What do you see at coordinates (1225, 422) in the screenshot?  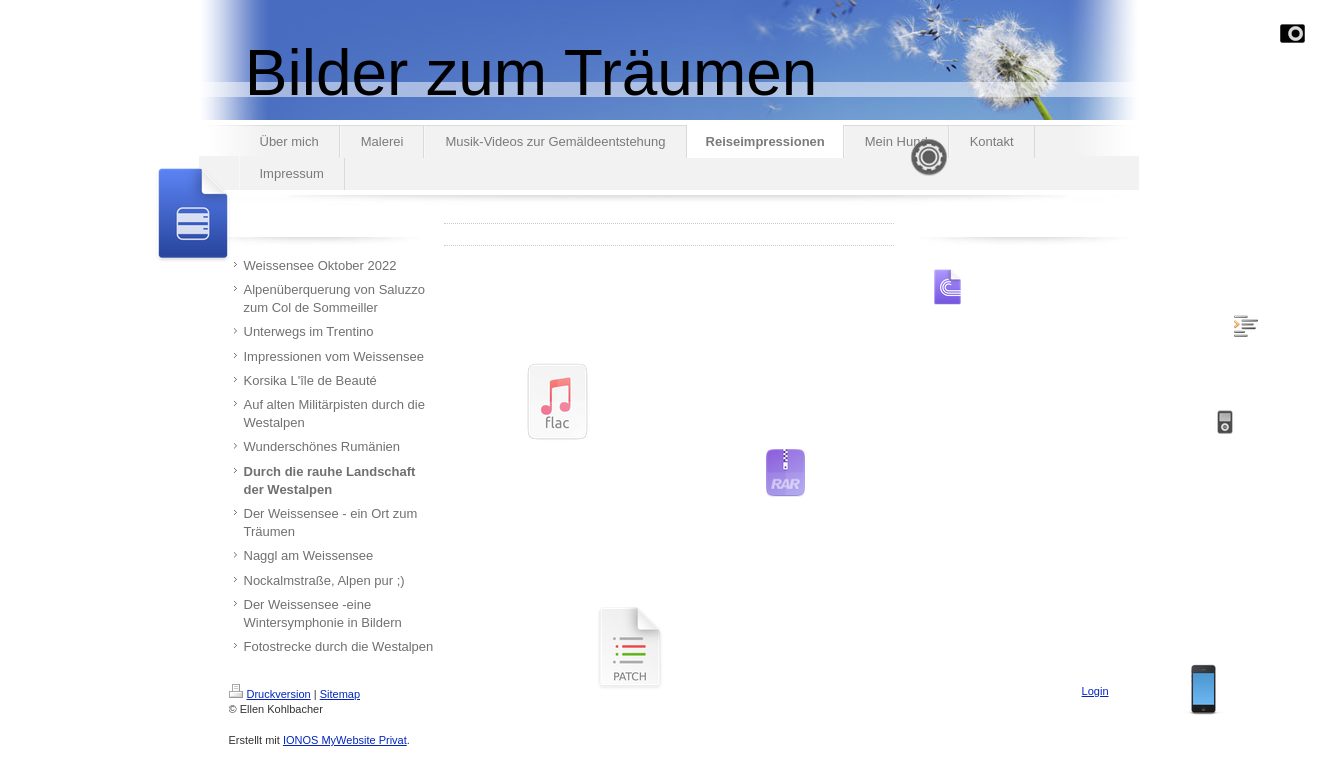 I see `multimedia player device` at bounding box center [1225, 422].